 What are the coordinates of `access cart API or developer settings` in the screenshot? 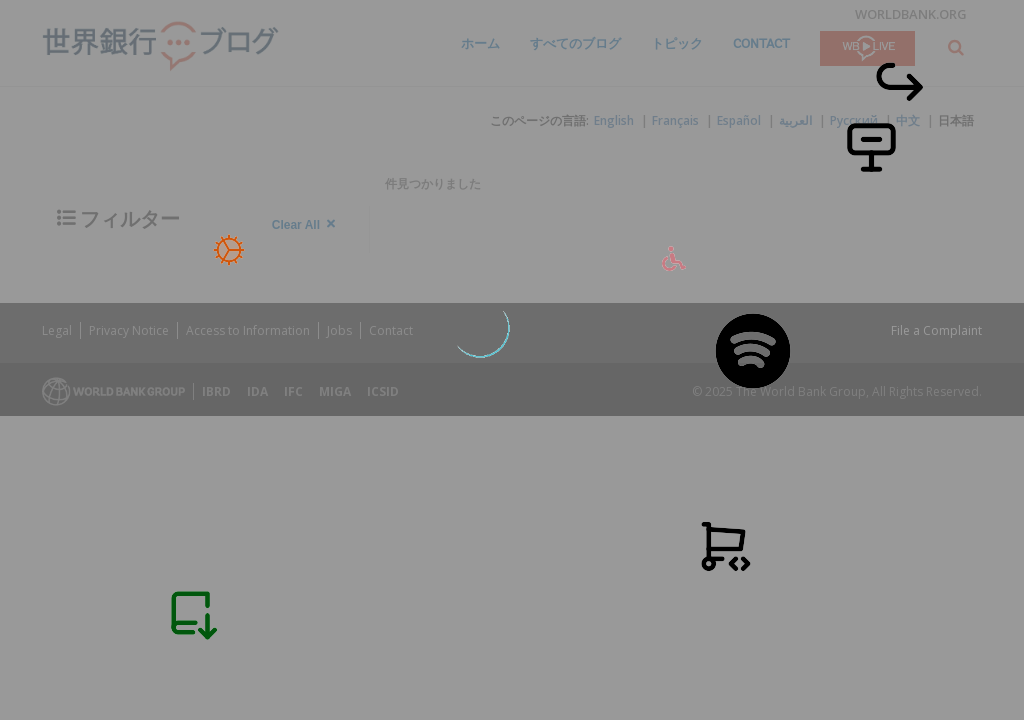 It's located at (723, 546).